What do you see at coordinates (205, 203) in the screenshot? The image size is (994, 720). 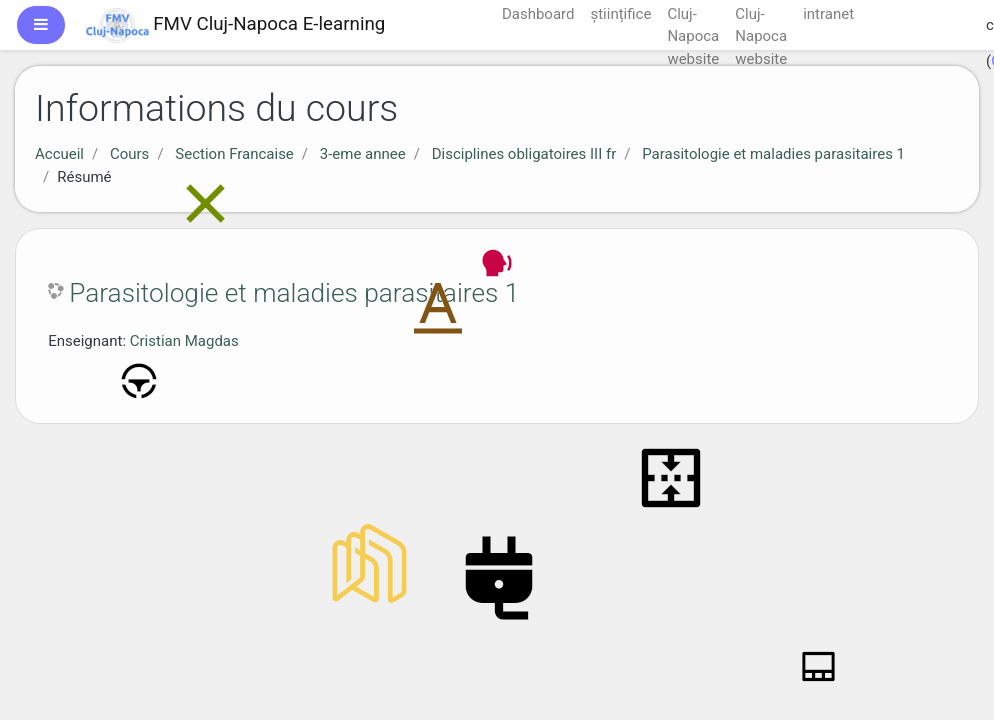 I see `close the current window or dialog` at bounding box center [205, 203].